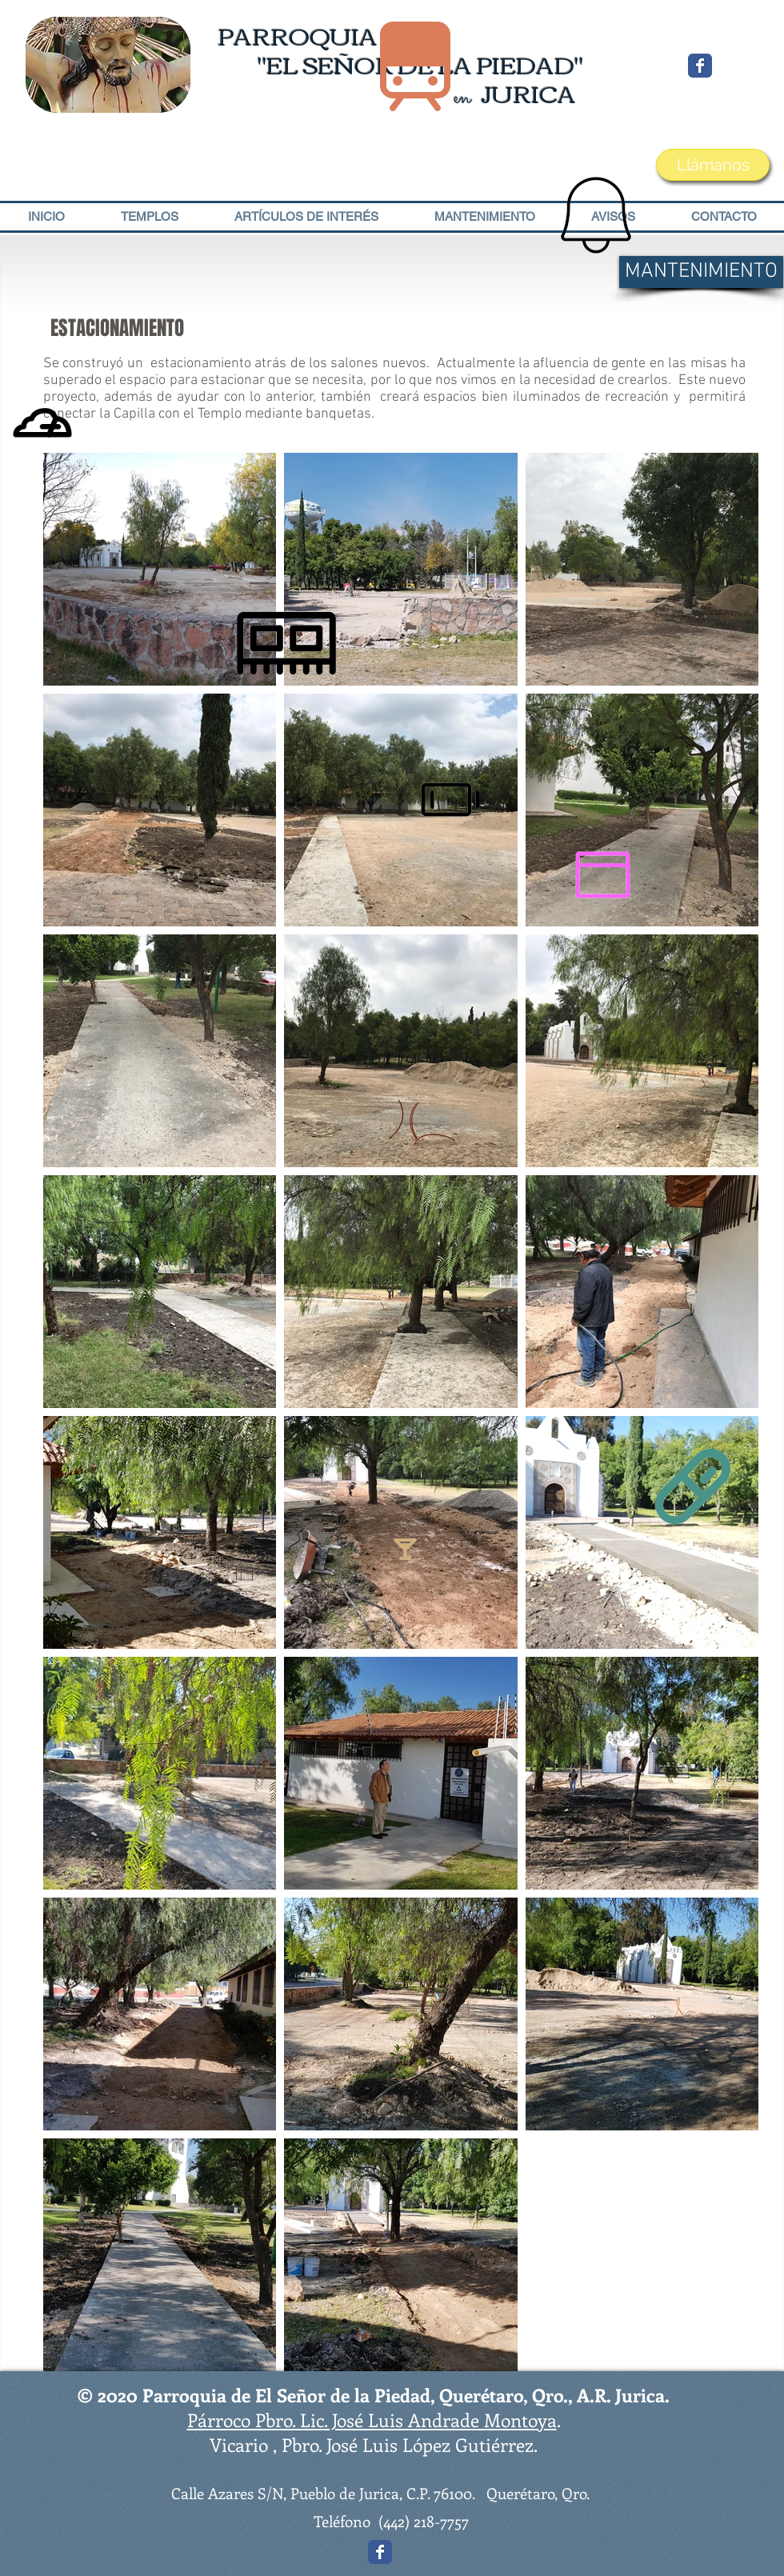  I want to click on view bar or cocktail menu, so click(405, 1548).